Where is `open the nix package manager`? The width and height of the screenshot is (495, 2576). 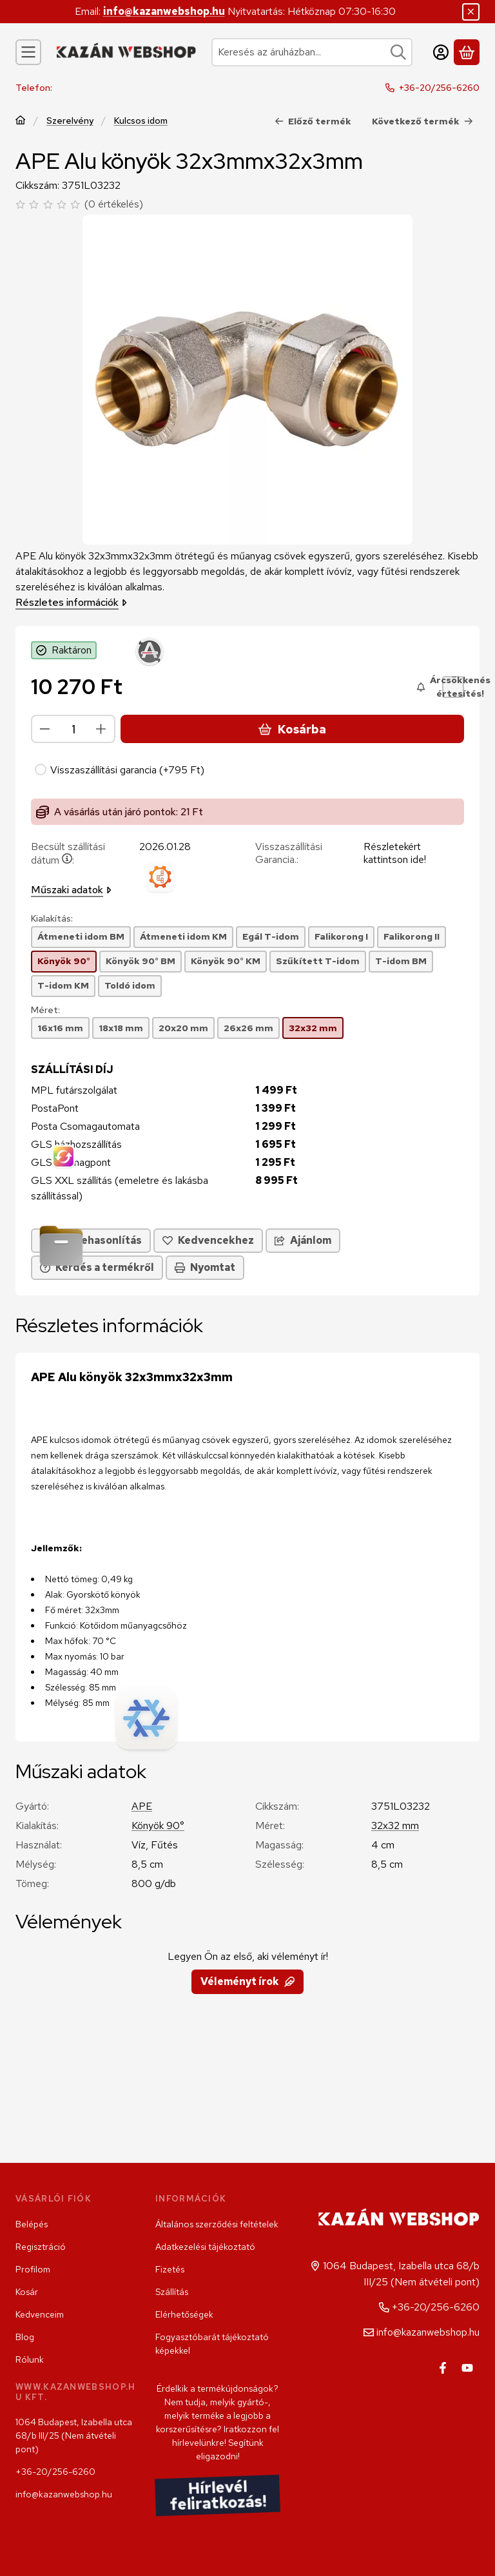 open the nix package manager is located at coordinates (146, 1718).